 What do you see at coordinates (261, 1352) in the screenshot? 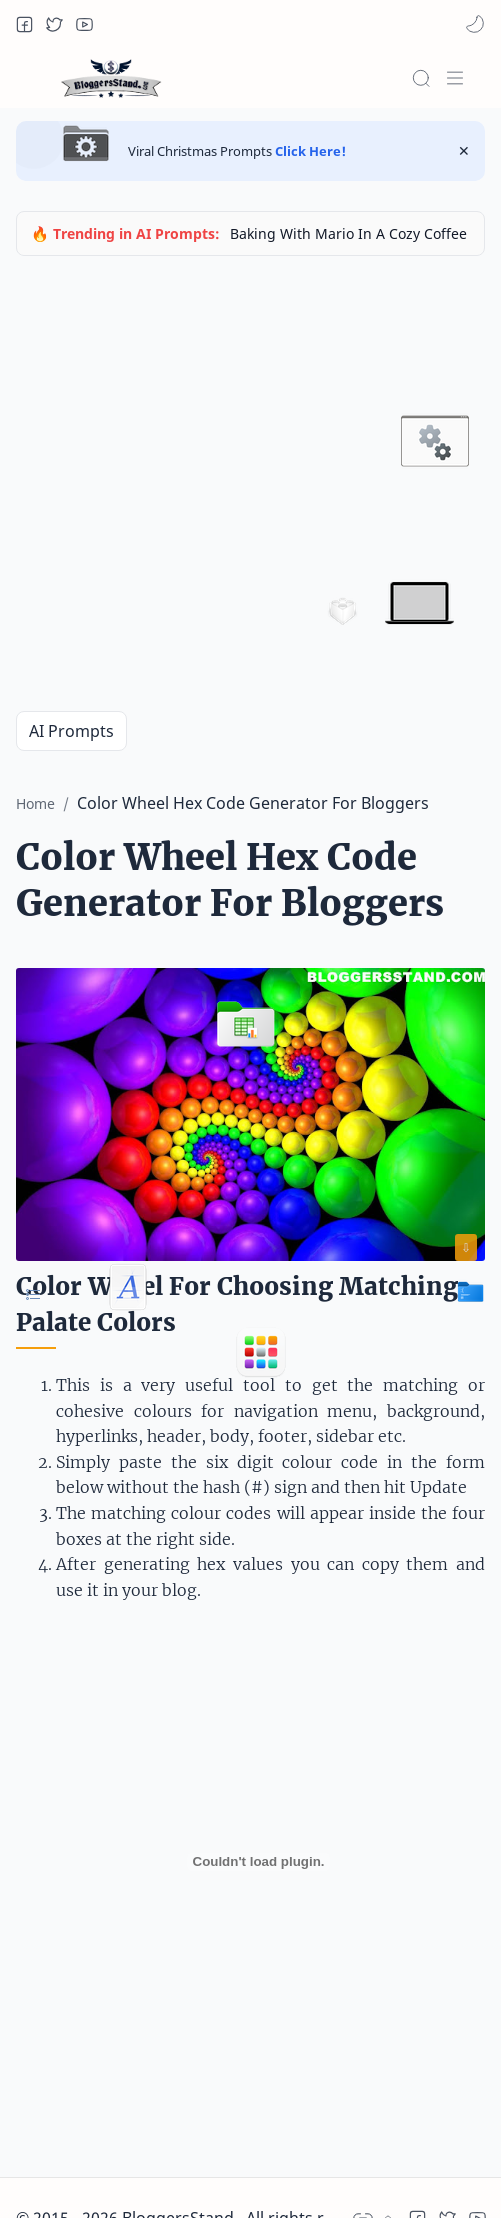
I see `open the app launcher to view all applications` at bounding box center [261, 1352].